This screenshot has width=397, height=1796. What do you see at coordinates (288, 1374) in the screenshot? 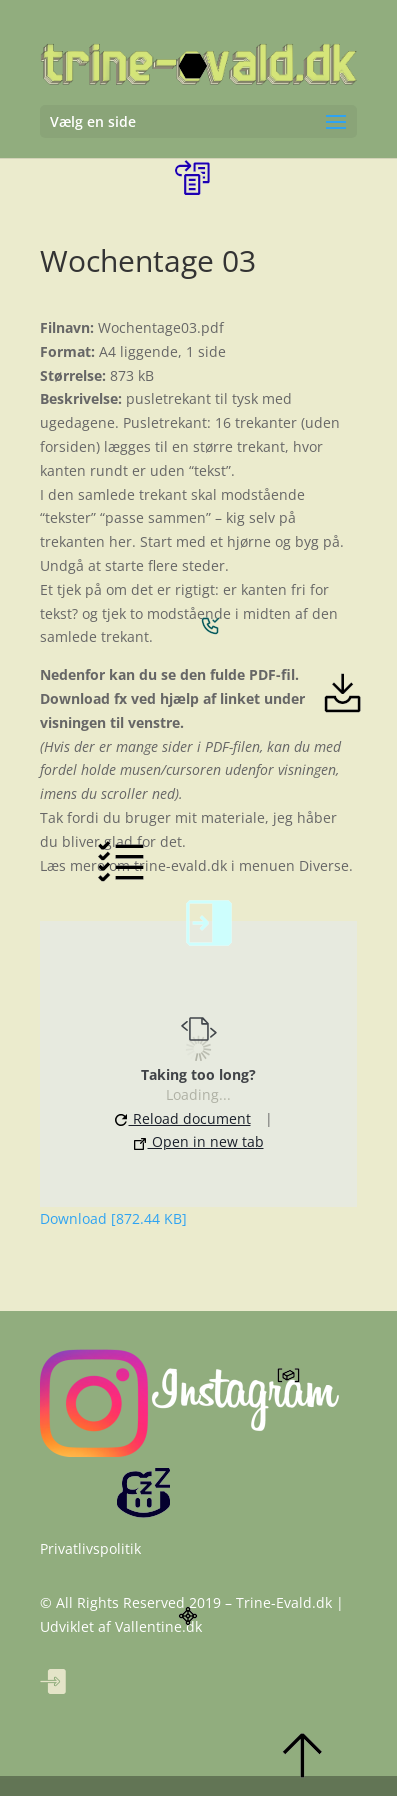
I see `view variable symbol in code editor` at bounding box center [288, 1374].